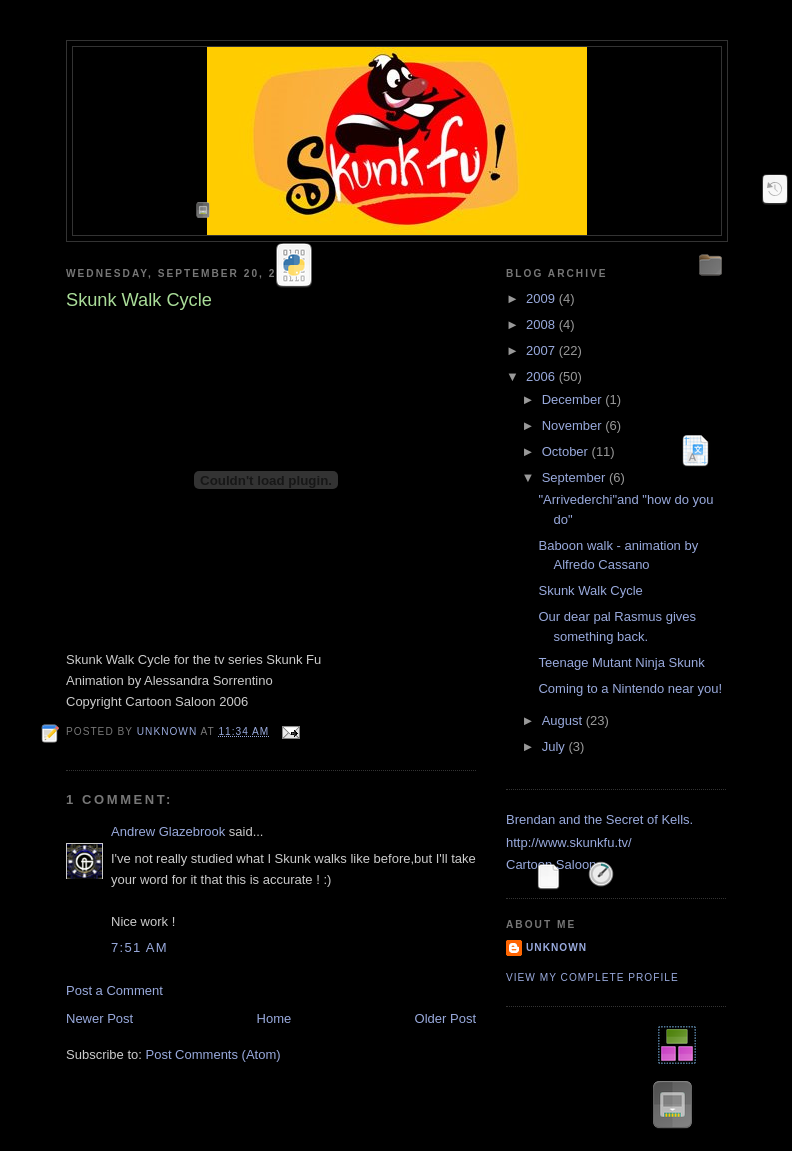  Describe the element at coordinates (294, 265) in the screenshot. I see `python bytecode file (.pyc)` at that location.